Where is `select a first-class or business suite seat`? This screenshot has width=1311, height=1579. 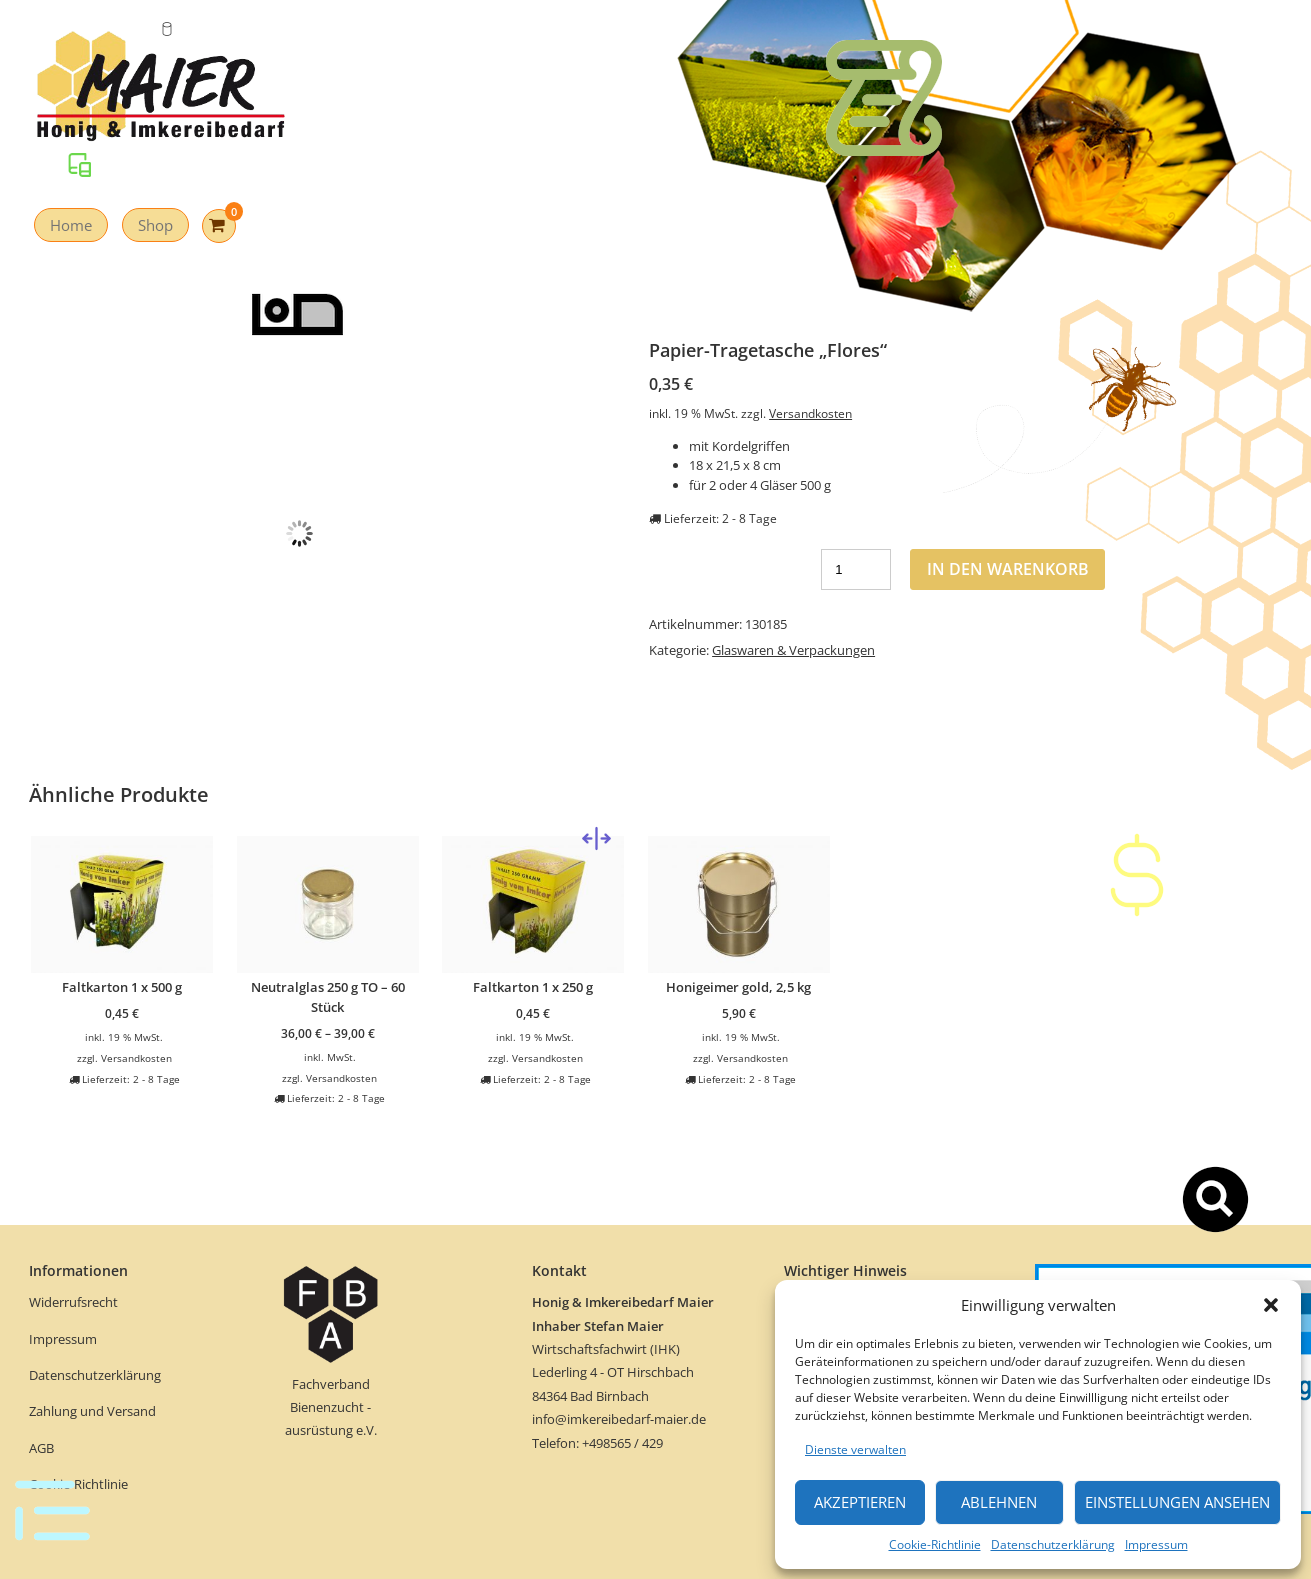 select a first-class or business suite seat is located at coordinates (297, 314).